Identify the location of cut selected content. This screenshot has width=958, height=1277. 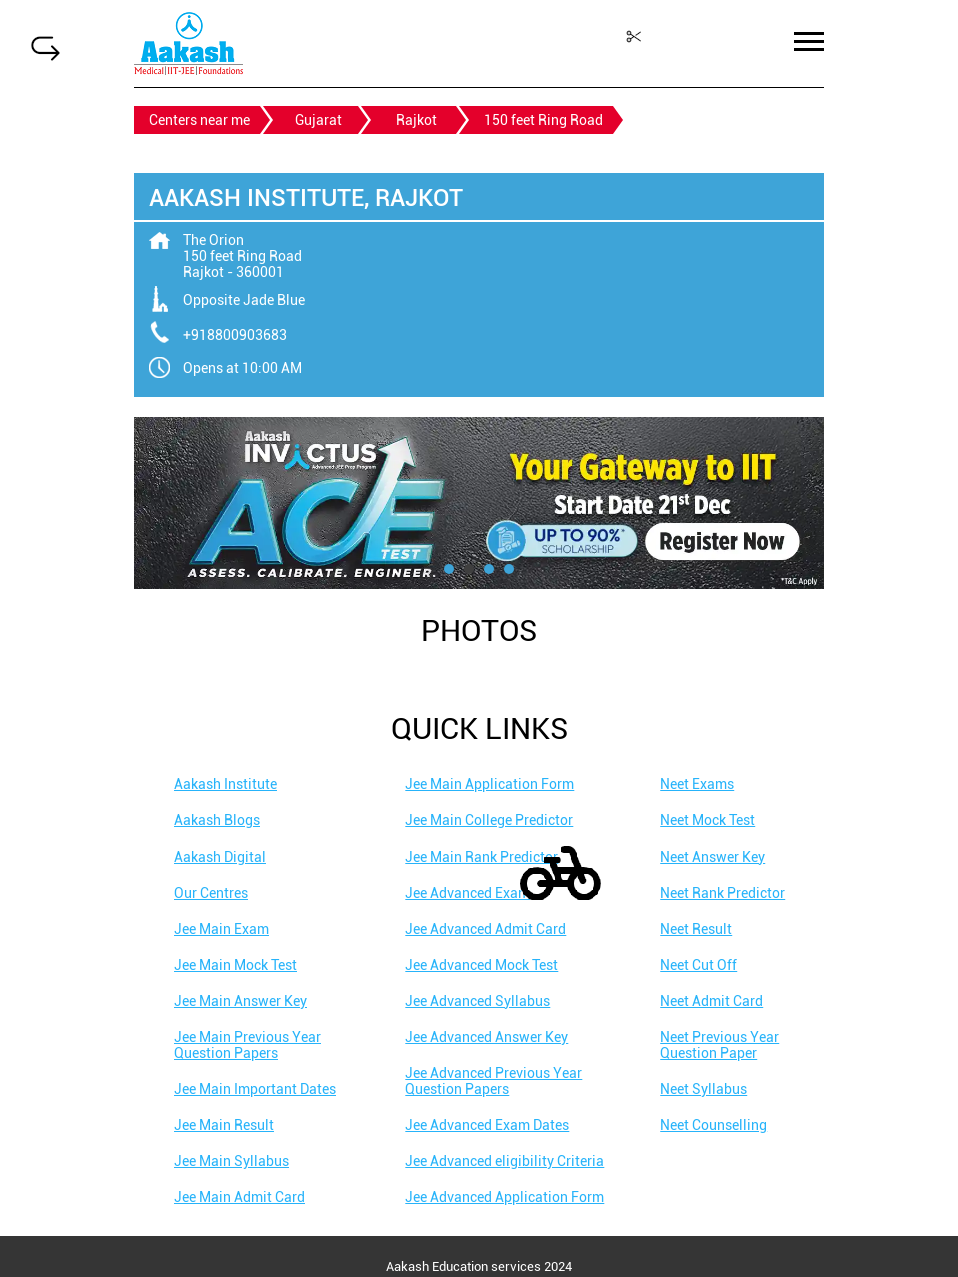
(633, 36).